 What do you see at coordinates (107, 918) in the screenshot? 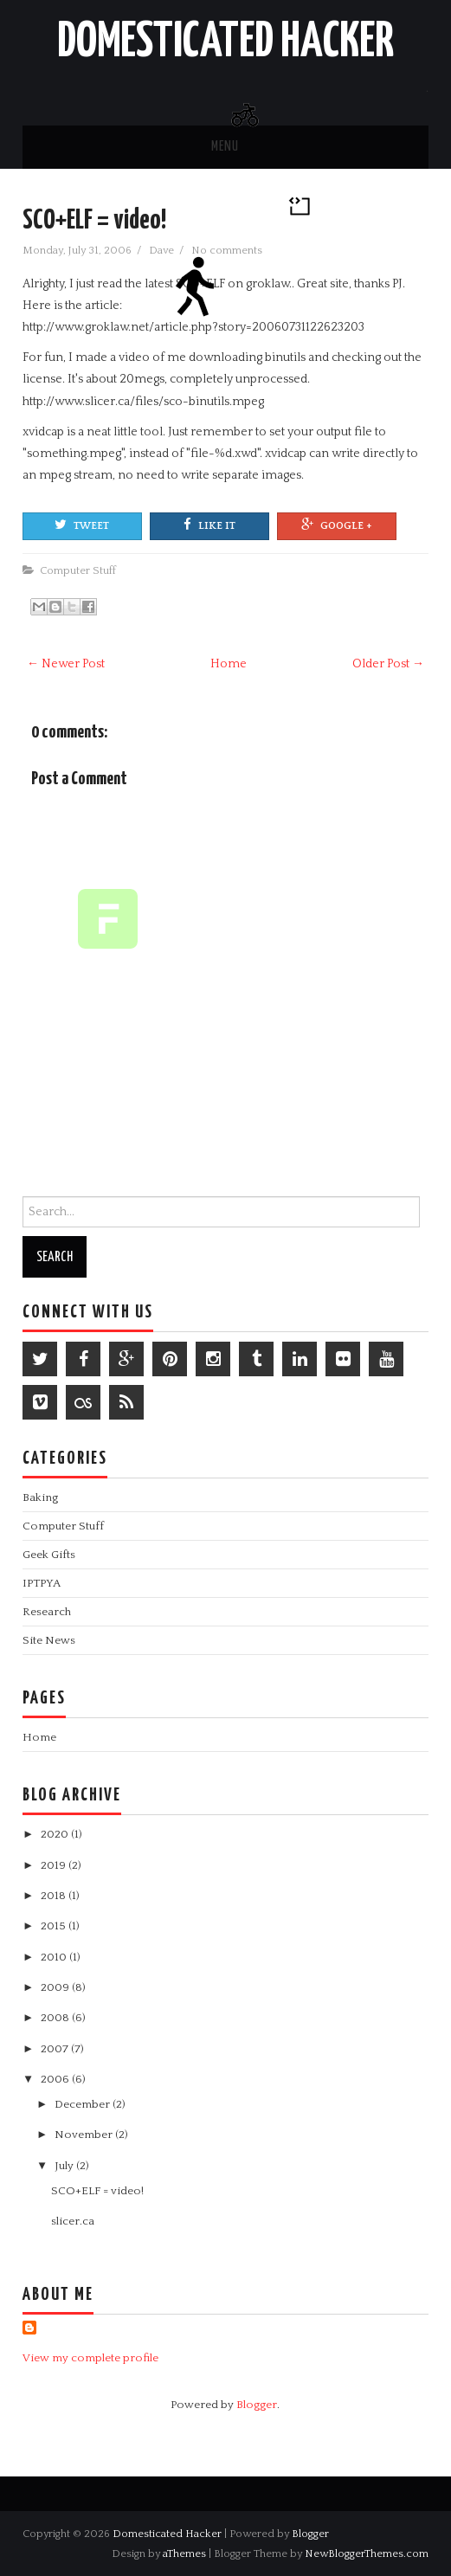
I see `frappe framework logo` at bounding box center [107, 918].